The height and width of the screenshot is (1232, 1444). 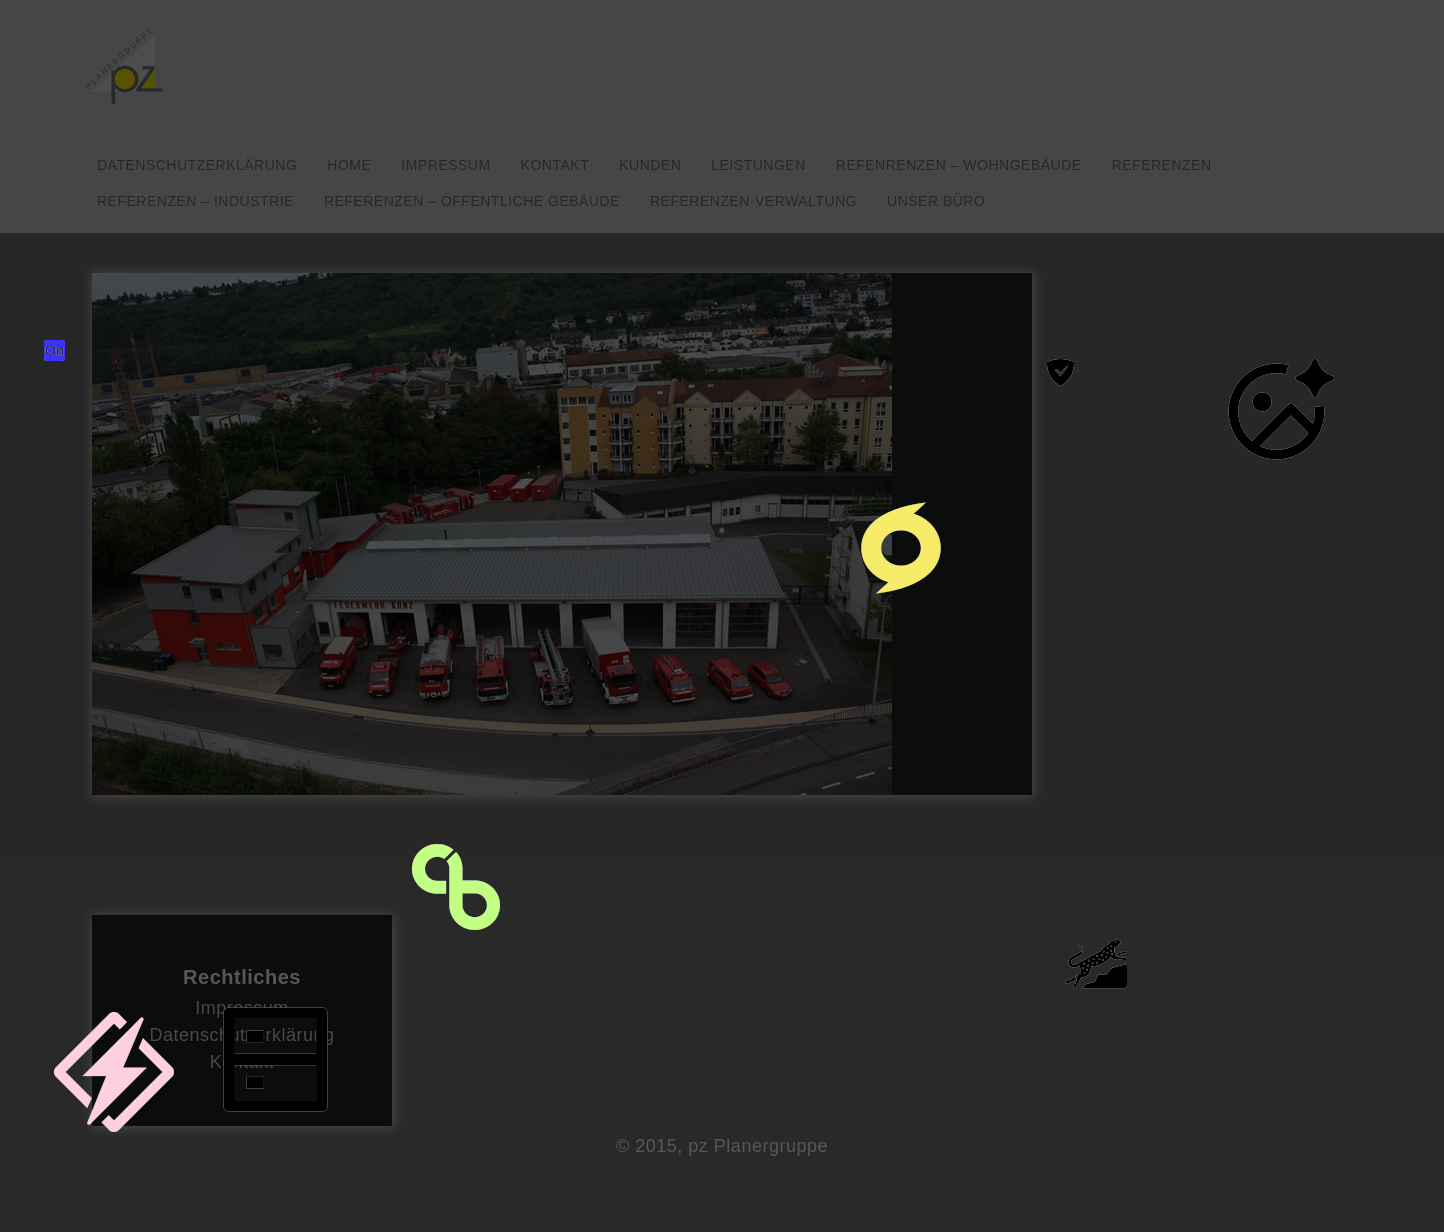 What do you see at coordinates (54, 350) in the screenshot?
I see `open ProcessOn app` at bounding box center [54, 350].